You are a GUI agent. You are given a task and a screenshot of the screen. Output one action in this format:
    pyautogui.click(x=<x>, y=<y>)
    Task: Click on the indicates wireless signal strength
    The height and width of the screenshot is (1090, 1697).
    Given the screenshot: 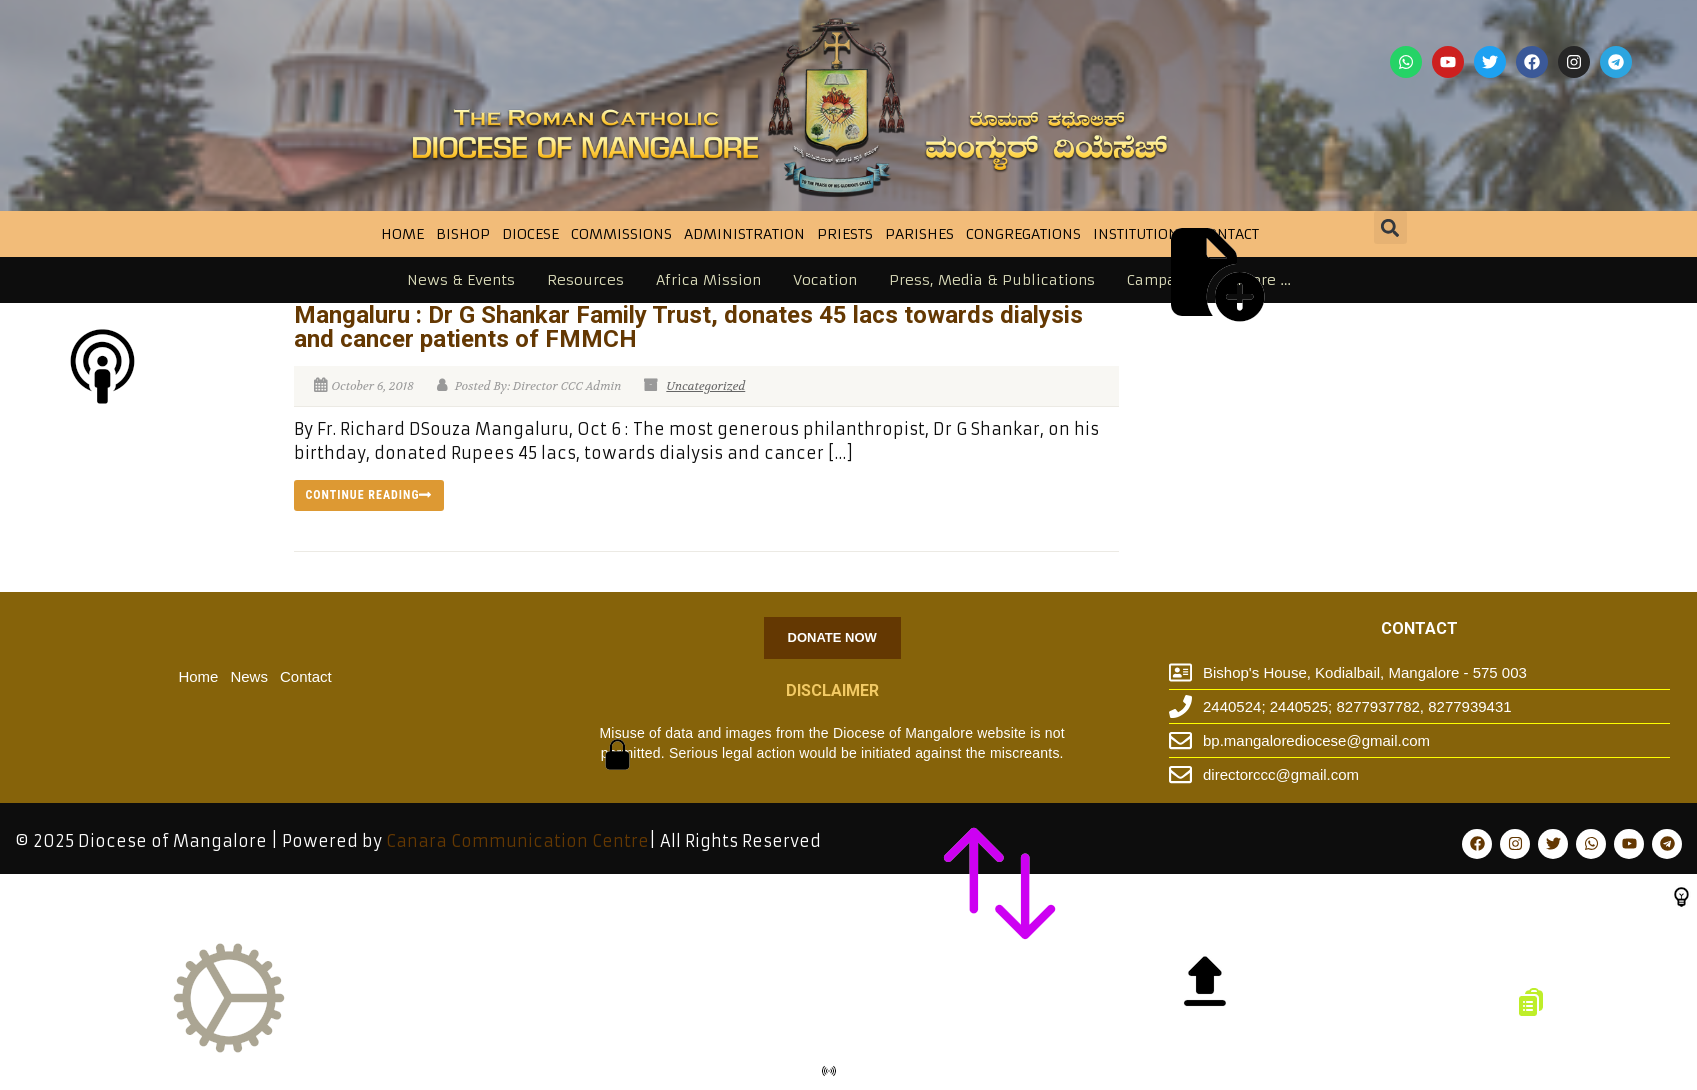 What is the action you would take?
    pyautogui.click(x=829, y=1071)
    